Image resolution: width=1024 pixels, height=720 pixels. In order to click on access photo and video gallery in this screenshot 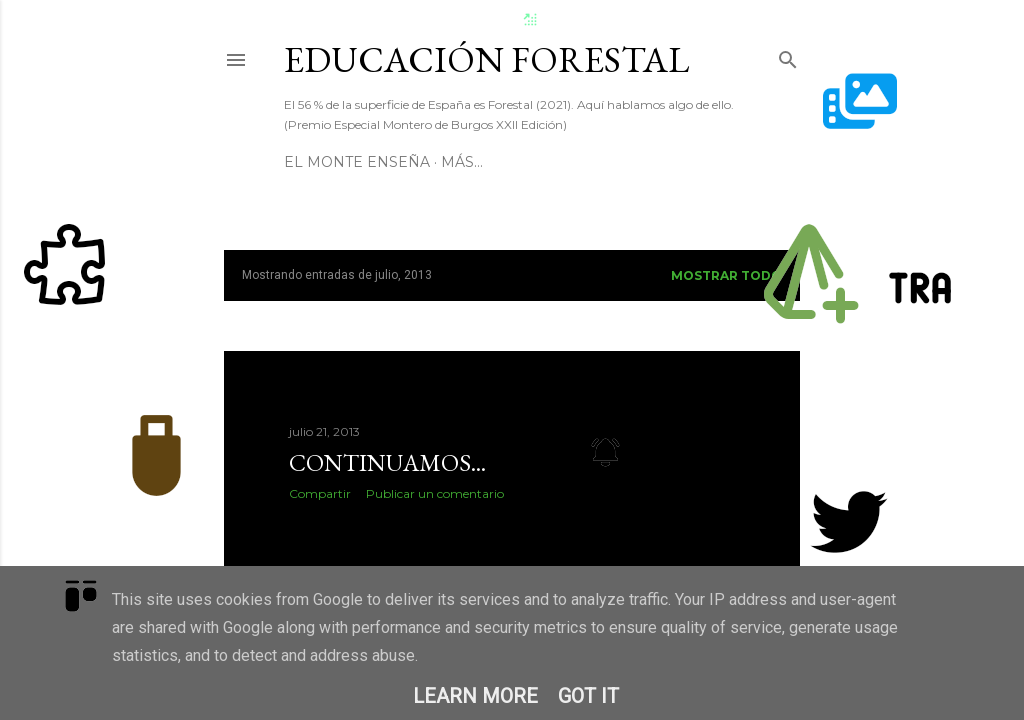, I will do `click(860, 103)`.